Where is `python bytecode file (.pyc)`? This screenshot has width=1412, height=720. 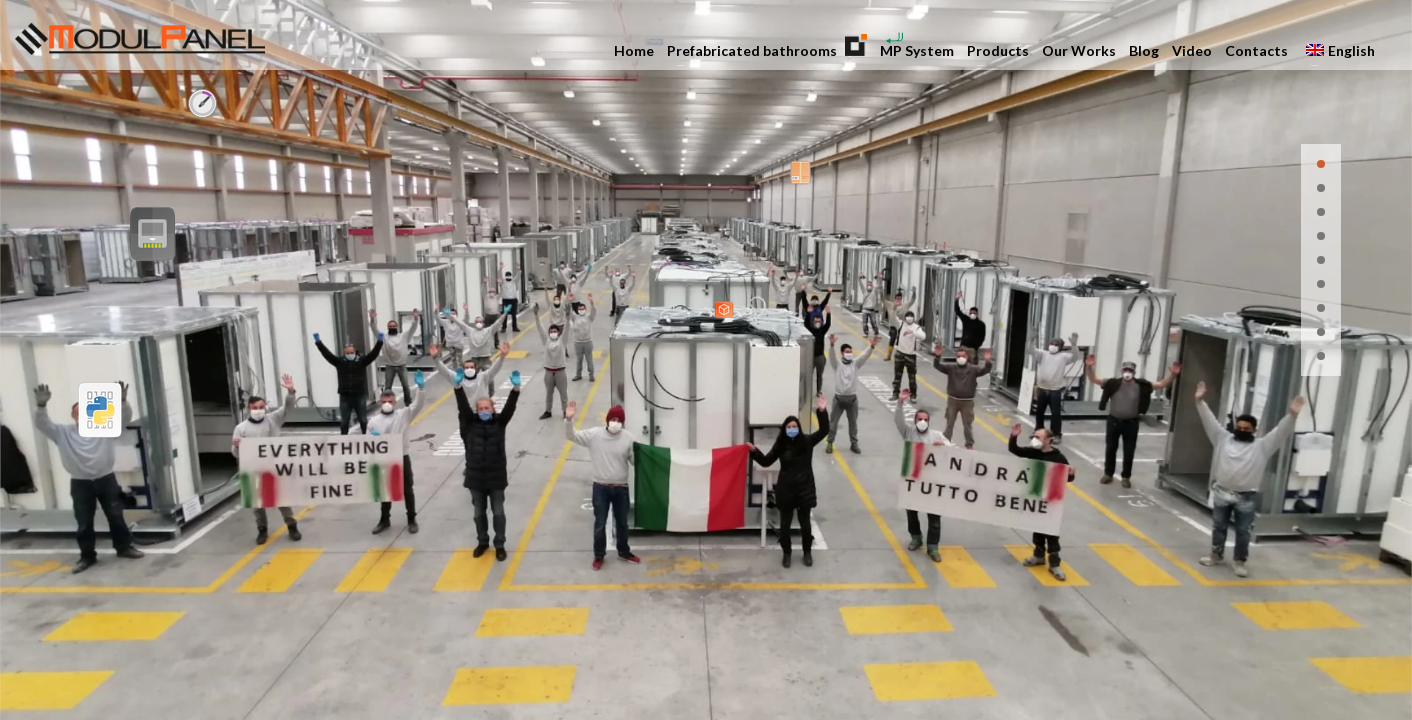
python bytecode file (.pyc) is located at coordinates (100, 410).